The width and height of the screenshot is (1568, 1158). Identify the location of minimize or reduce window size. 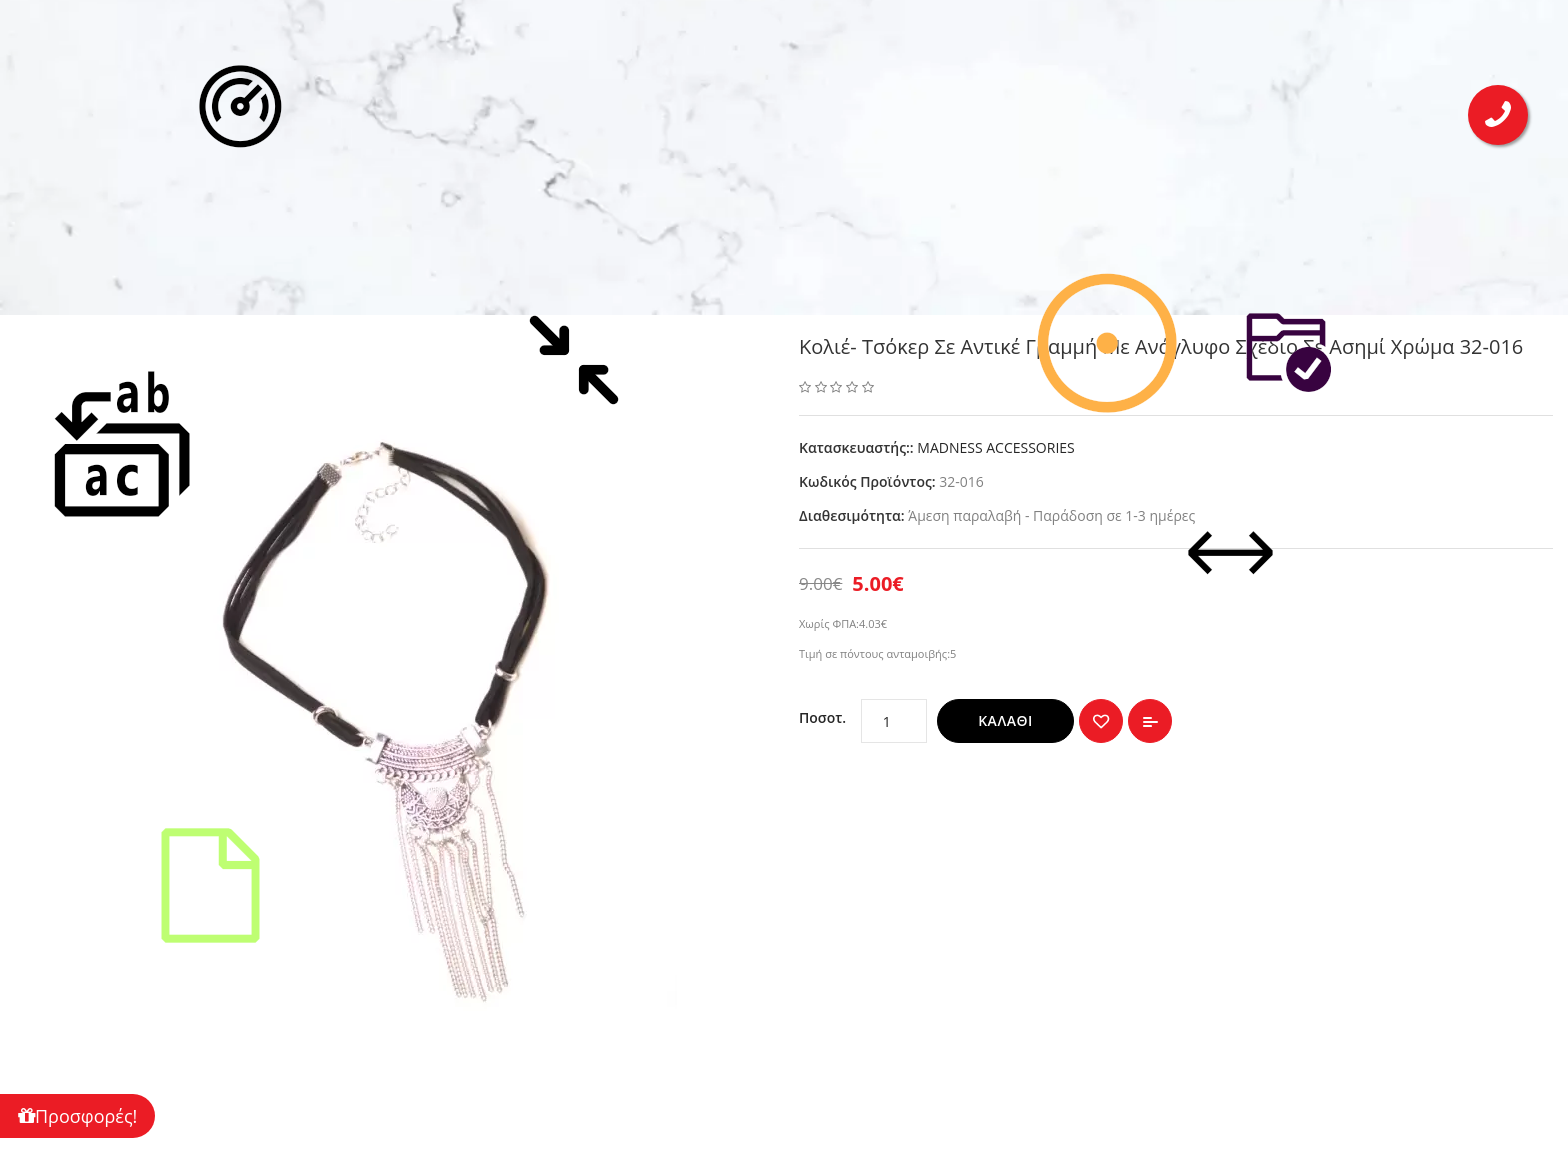
(574, 360).